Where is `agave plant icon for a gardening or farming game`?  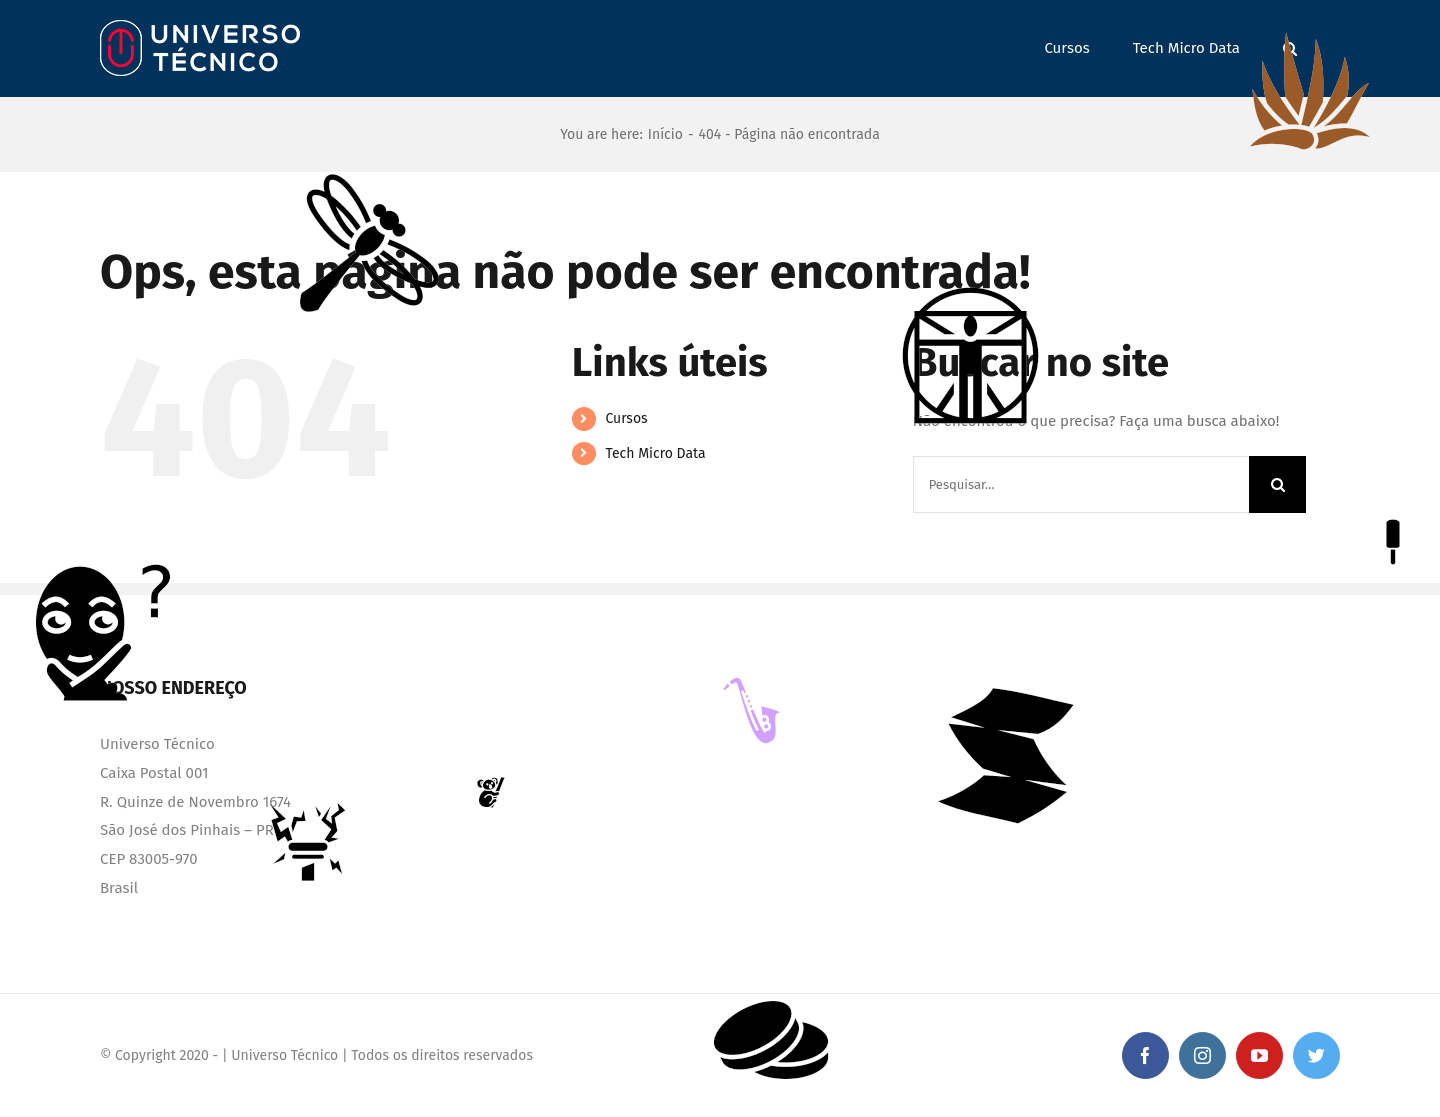
agave plant icon for a gardening or farming game is located at coordinates (1310, 91).